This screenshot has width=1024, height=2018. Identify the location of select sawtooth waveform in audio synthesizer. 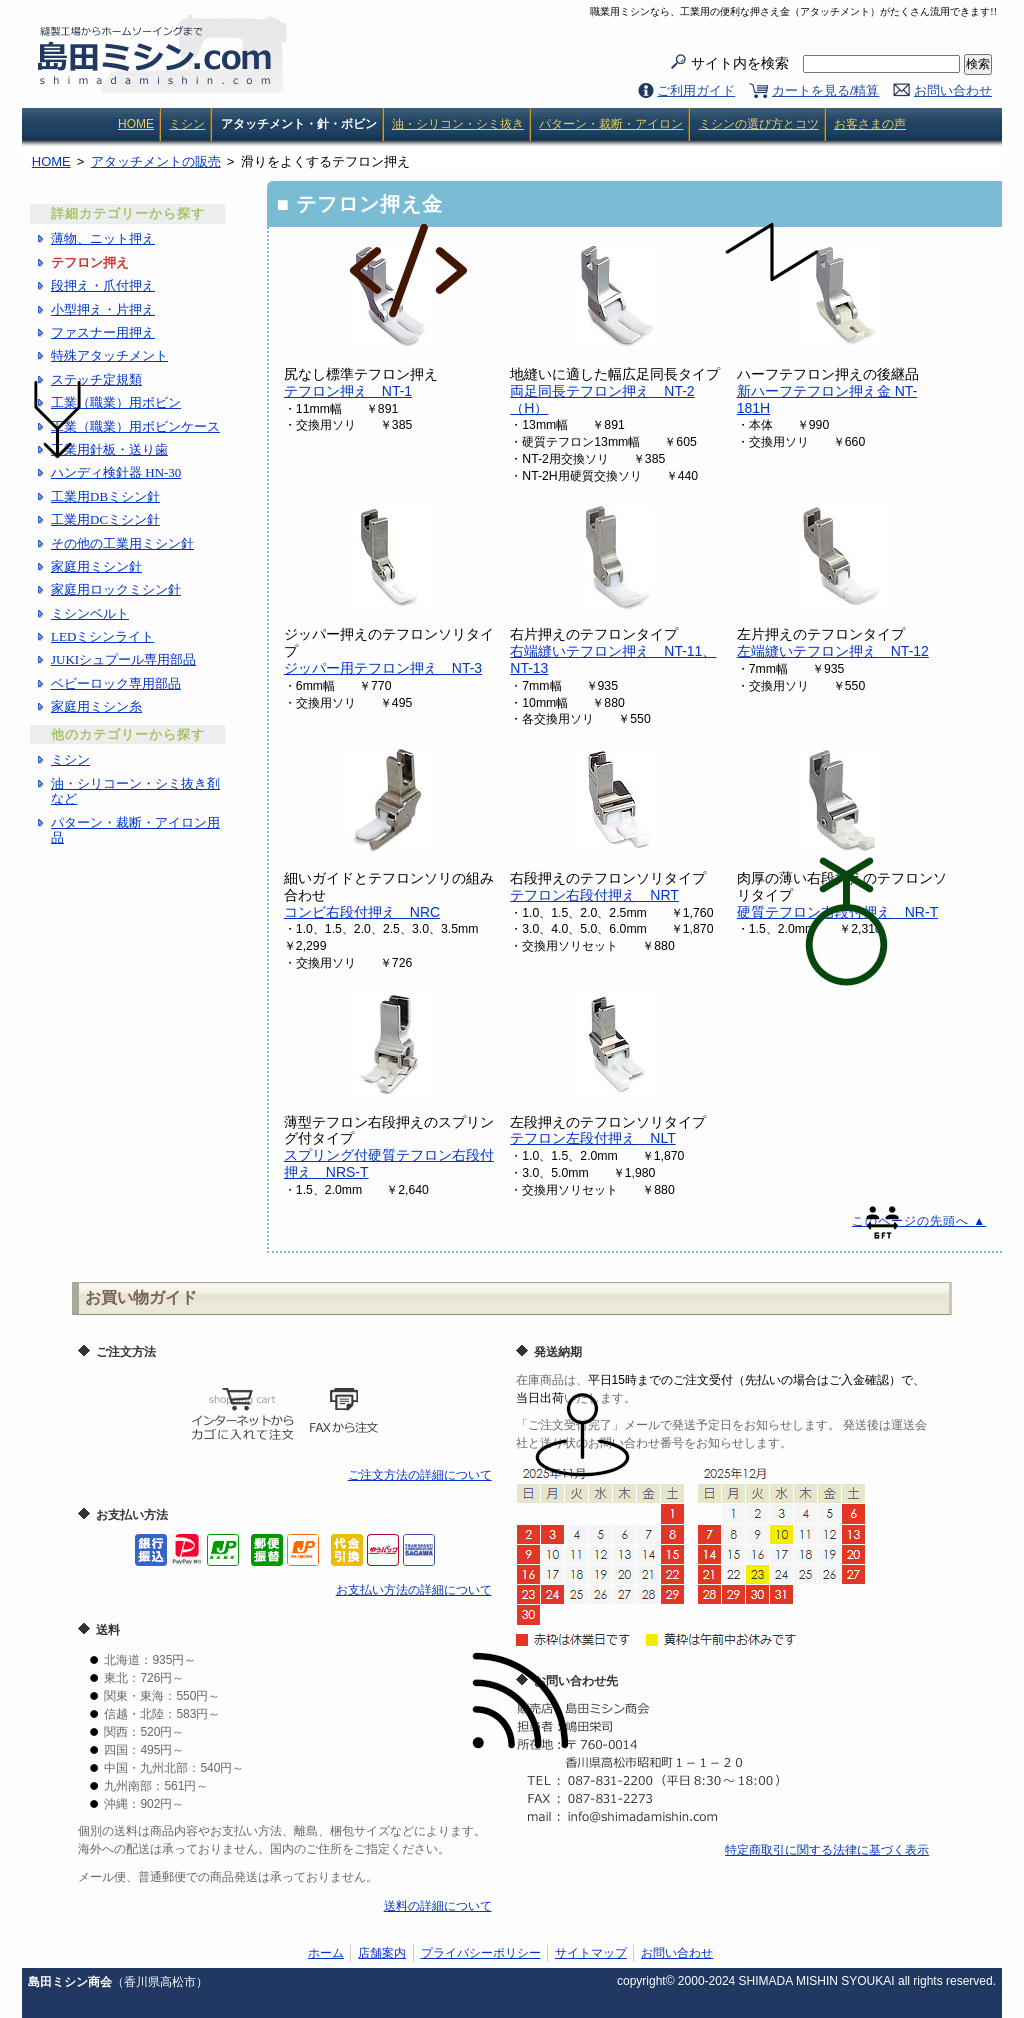
(772, 252).